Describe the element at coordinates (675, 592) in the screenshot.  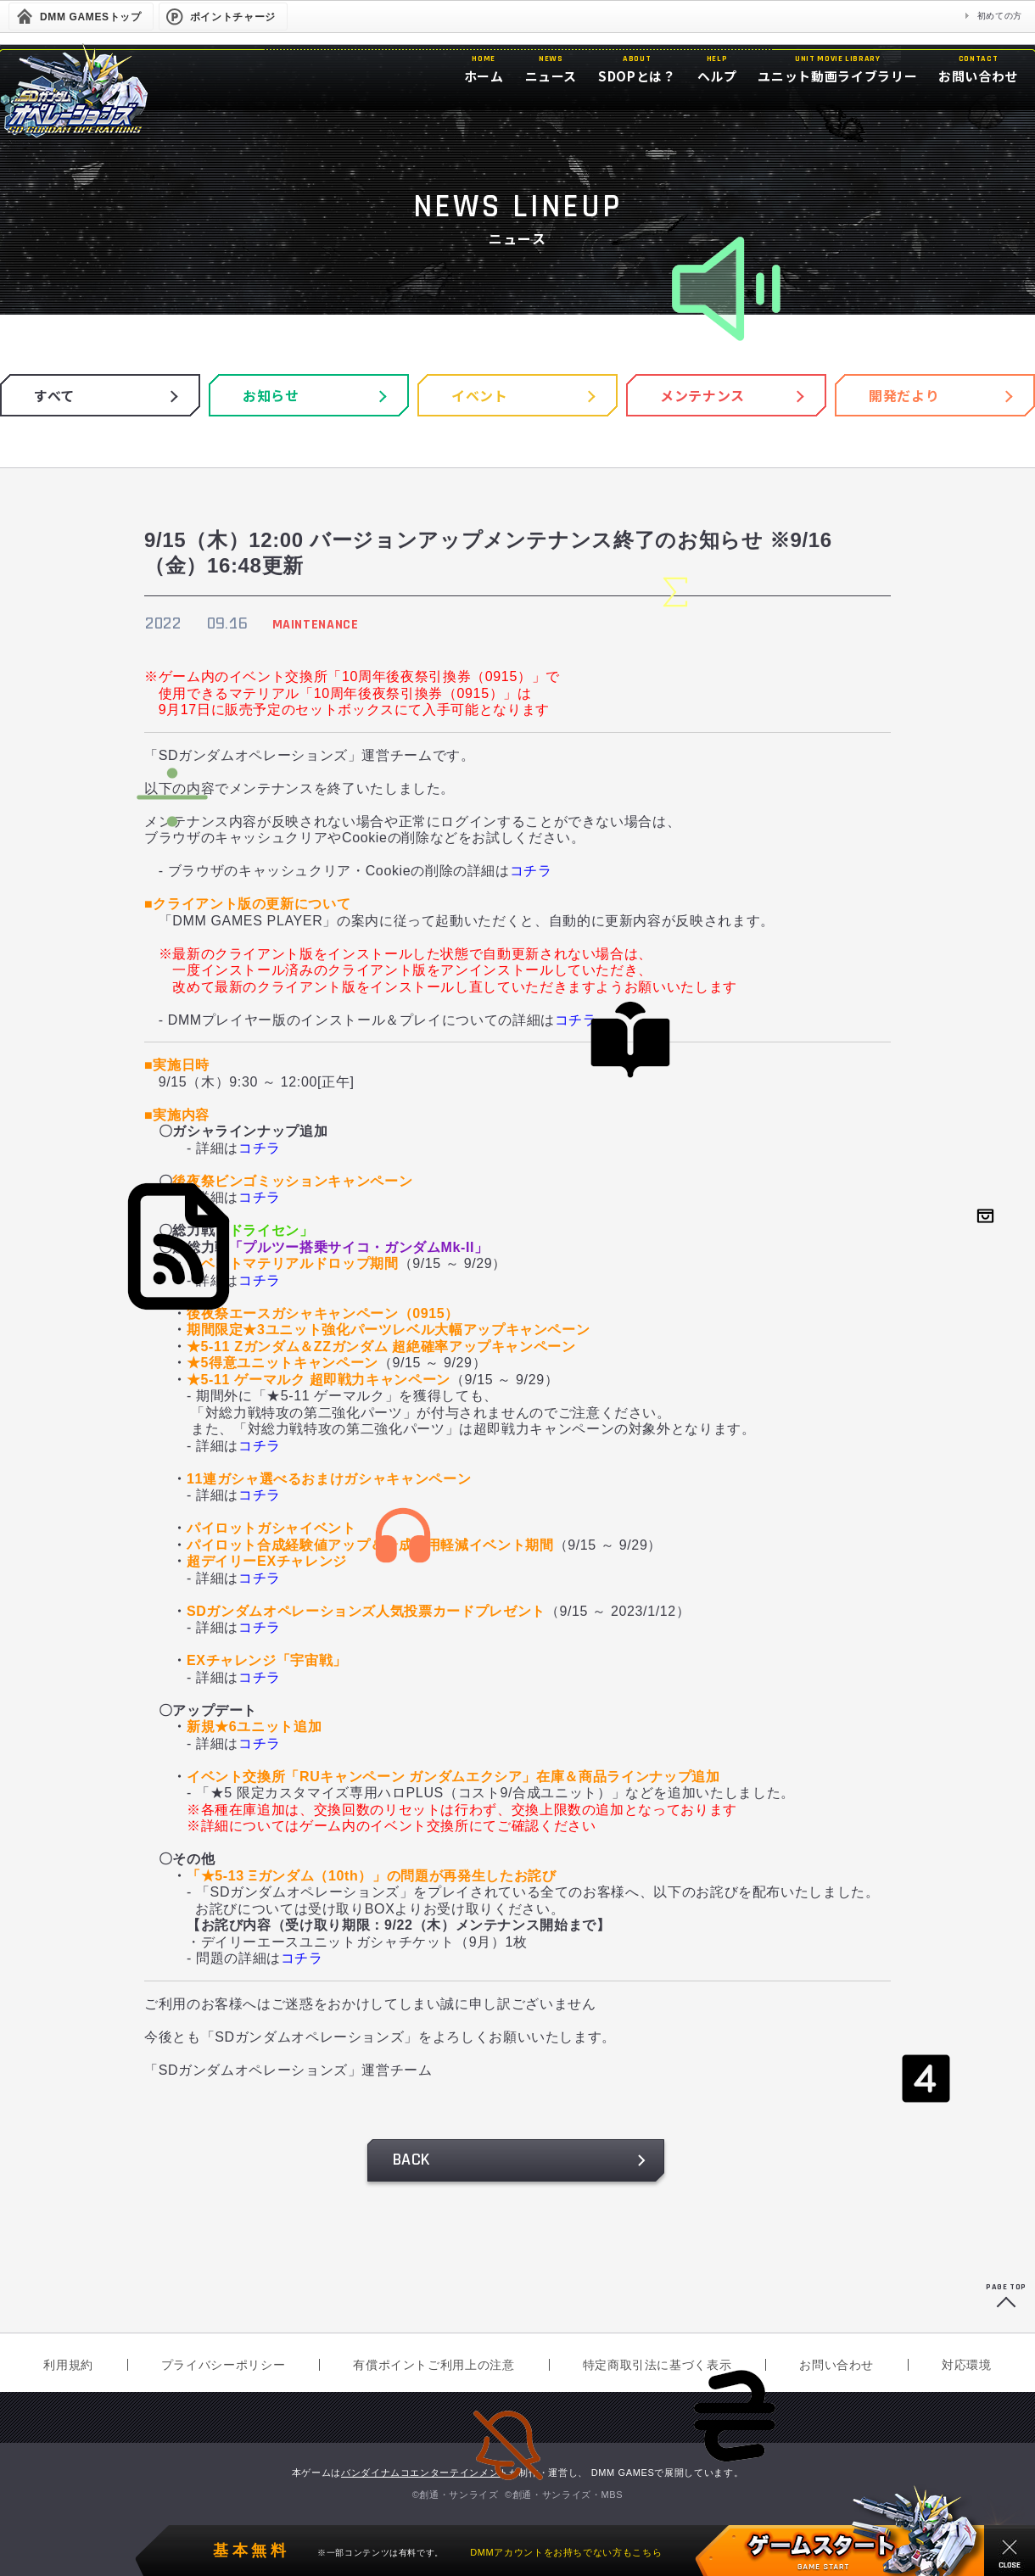
I see `calculate sum or total` at that location.